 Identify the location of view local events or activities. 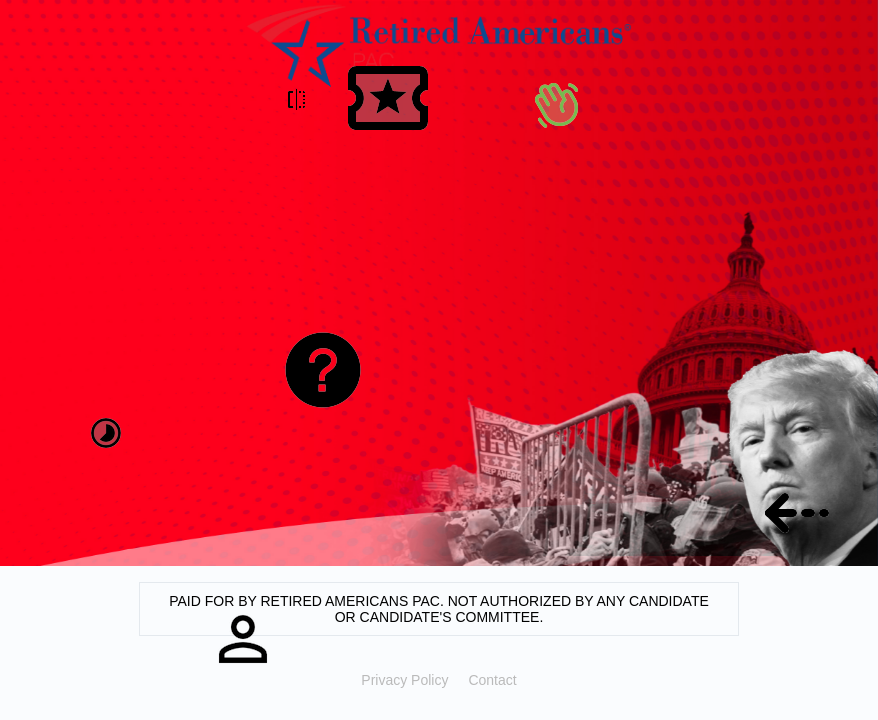
(388, 98).